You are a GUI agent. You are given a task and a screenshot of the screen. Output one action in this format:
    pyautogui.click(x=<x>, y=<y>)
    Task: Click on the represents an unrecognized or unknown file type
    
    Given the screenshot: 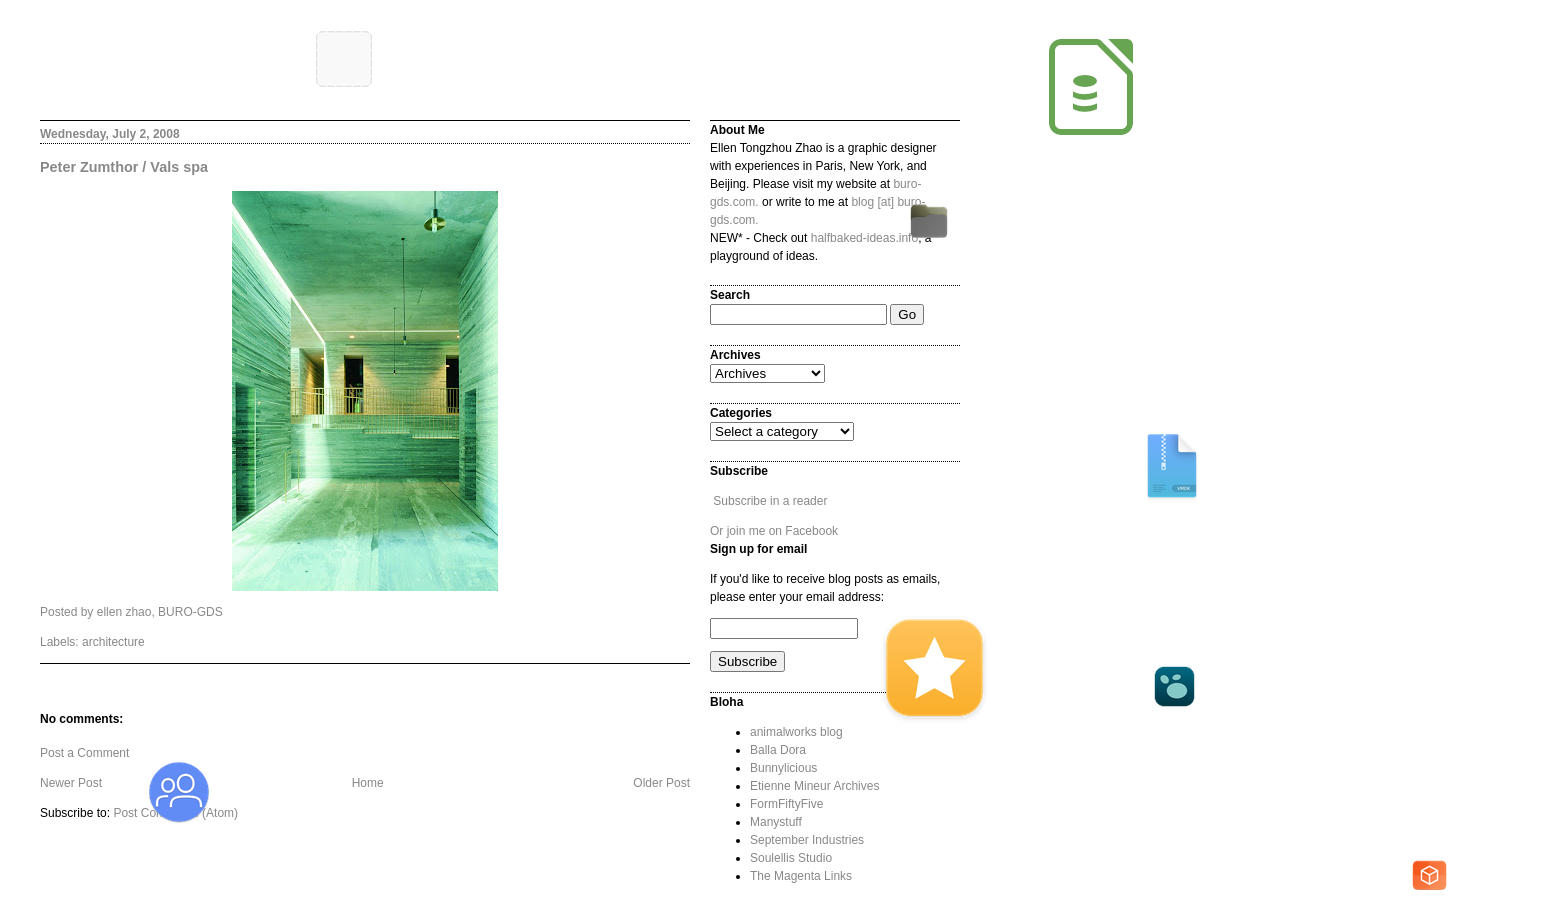 What is the action you would take?
    pyautogui.click(x=344, y=59)
    